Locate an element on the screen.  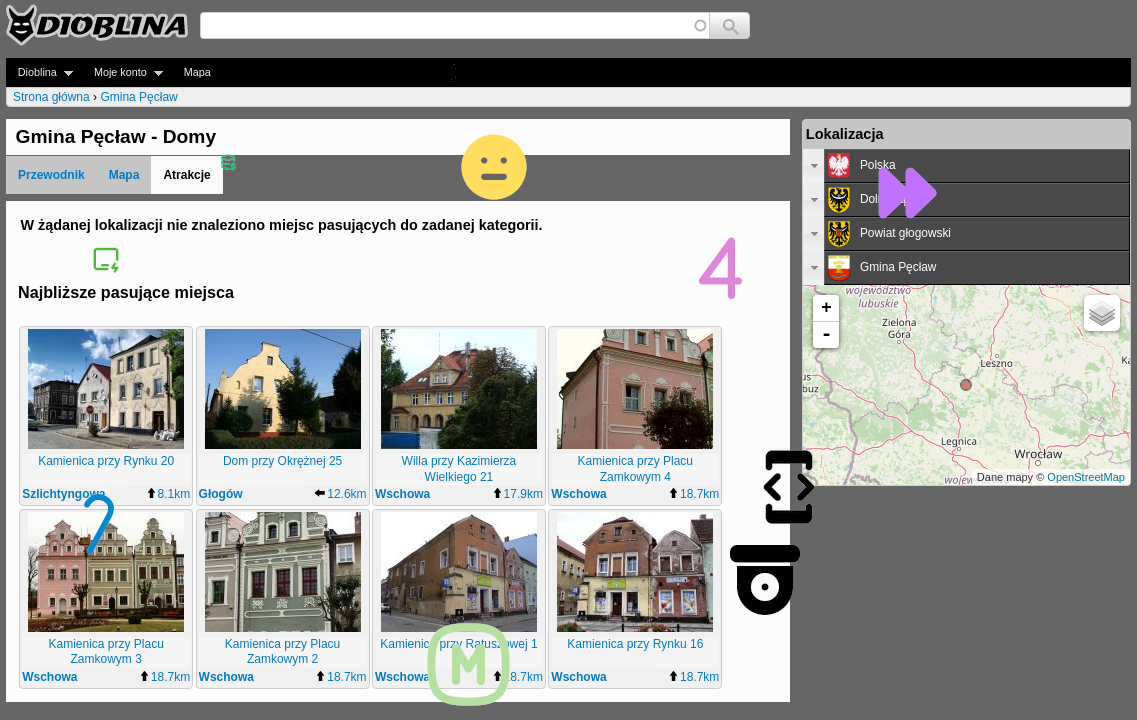
skip to the next track is located at coordinates (904, 193).